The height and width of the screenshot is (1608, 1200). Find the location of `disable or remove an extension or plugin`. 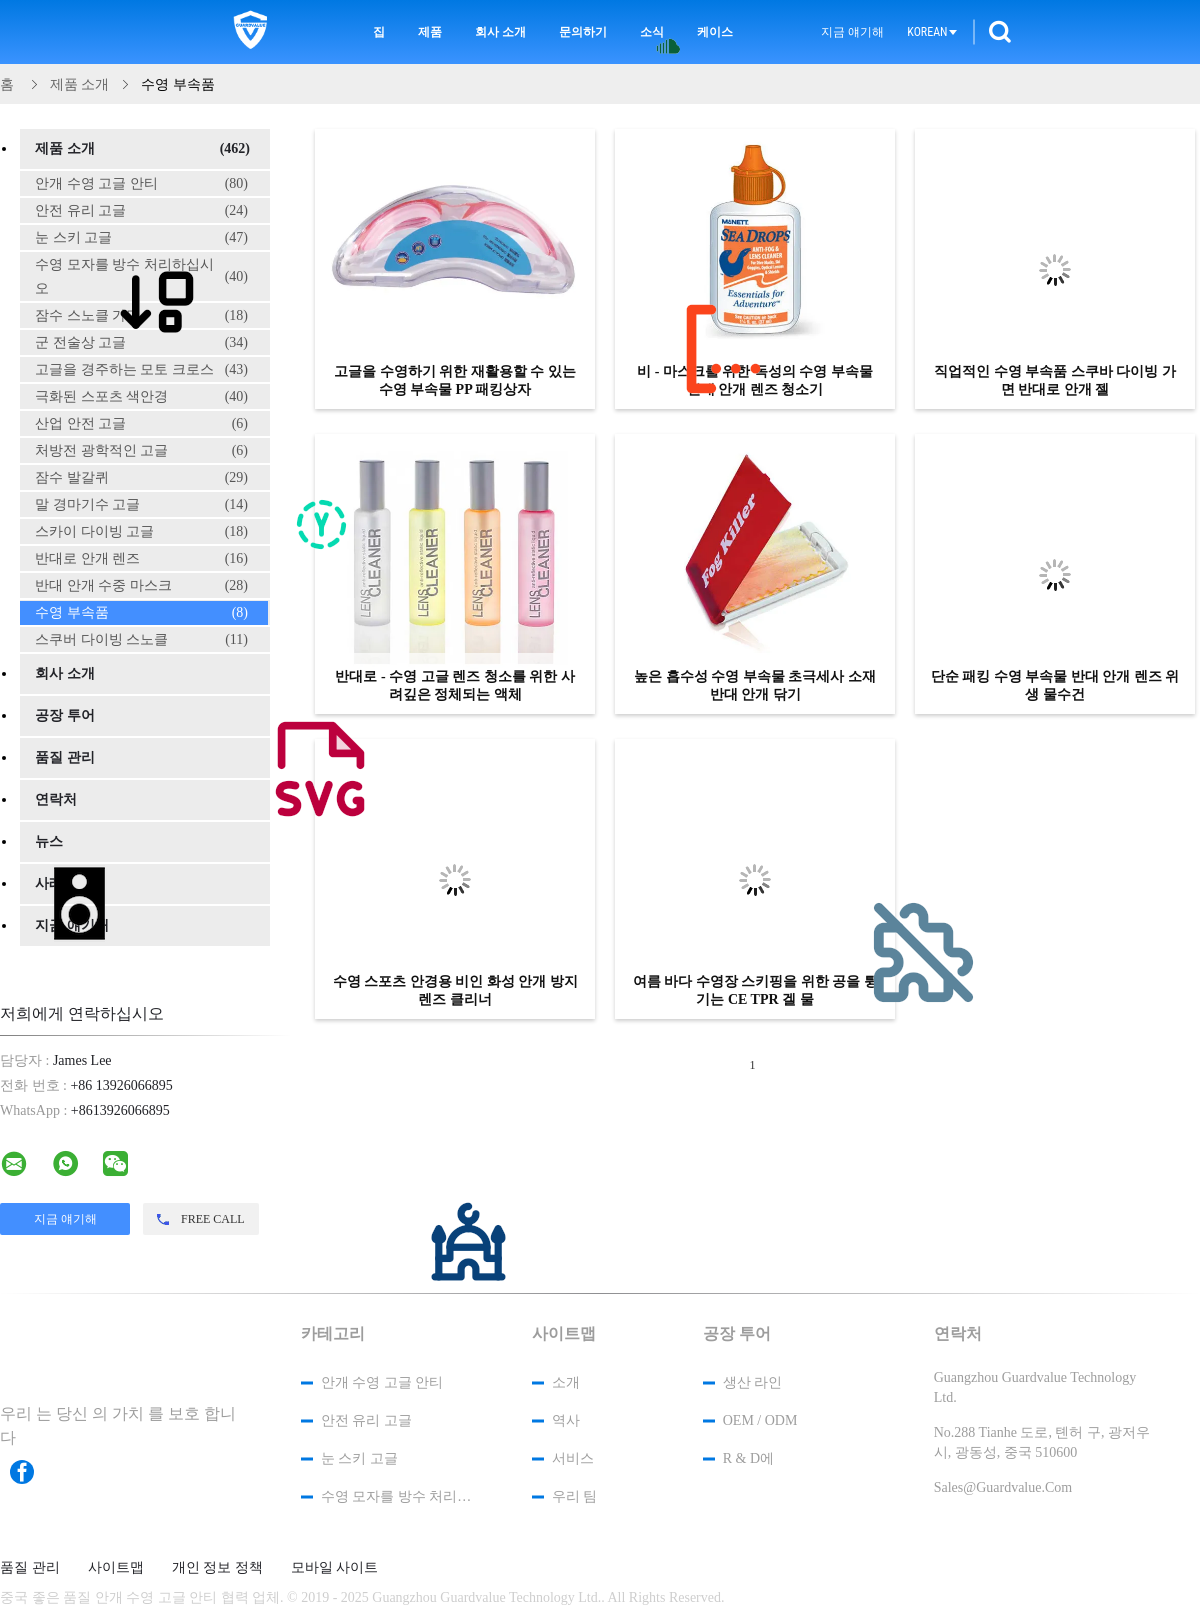

disable or remove an extension or plugin is located at coordinates (923, 952).